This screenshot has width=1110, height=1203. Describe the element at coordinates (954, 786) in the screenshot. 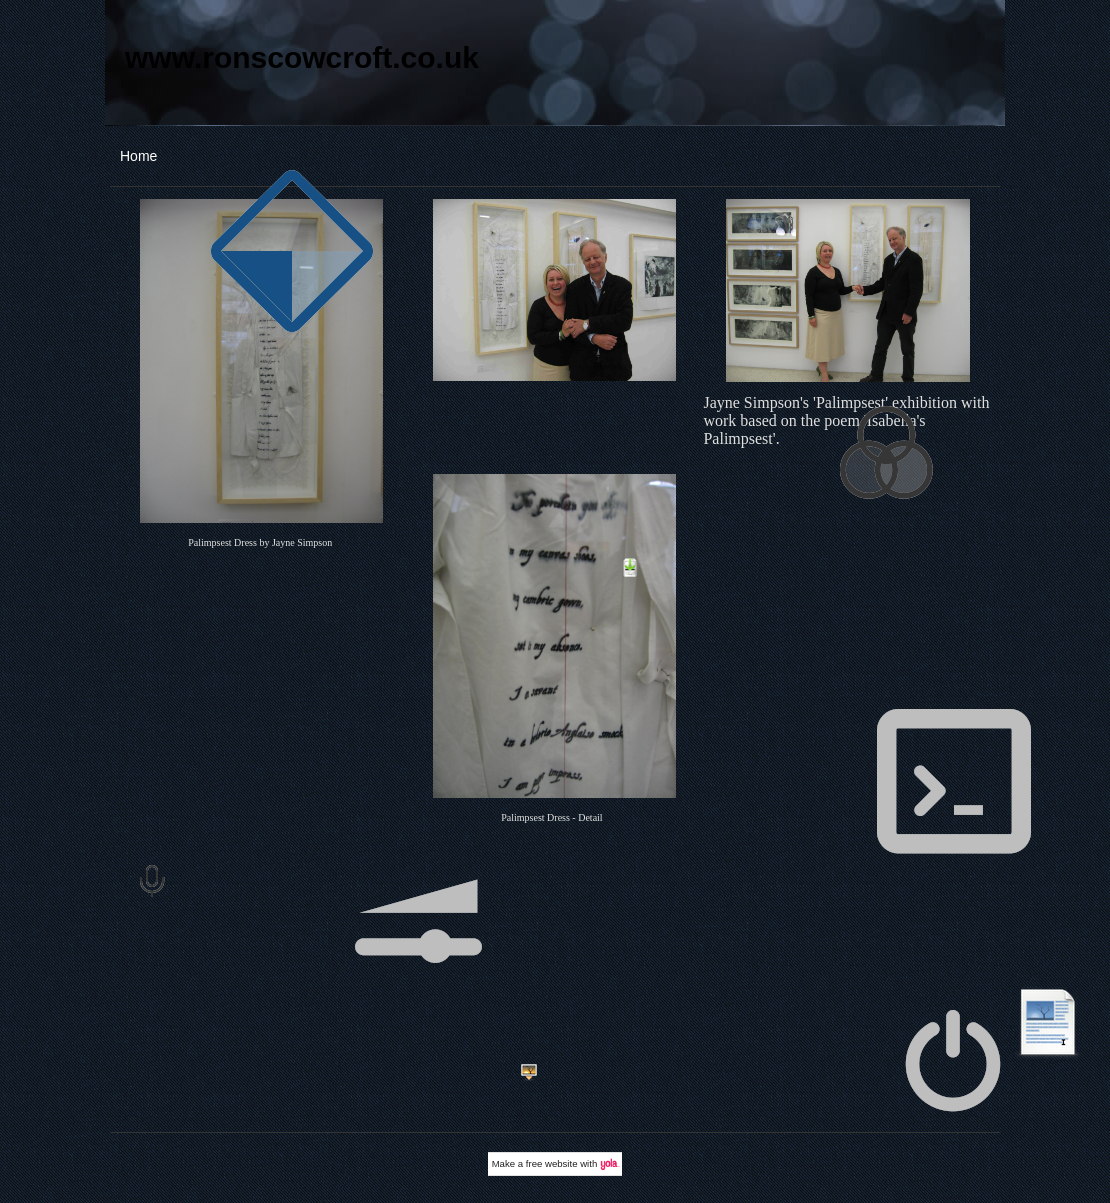

I see `open the terminal application` at that location.